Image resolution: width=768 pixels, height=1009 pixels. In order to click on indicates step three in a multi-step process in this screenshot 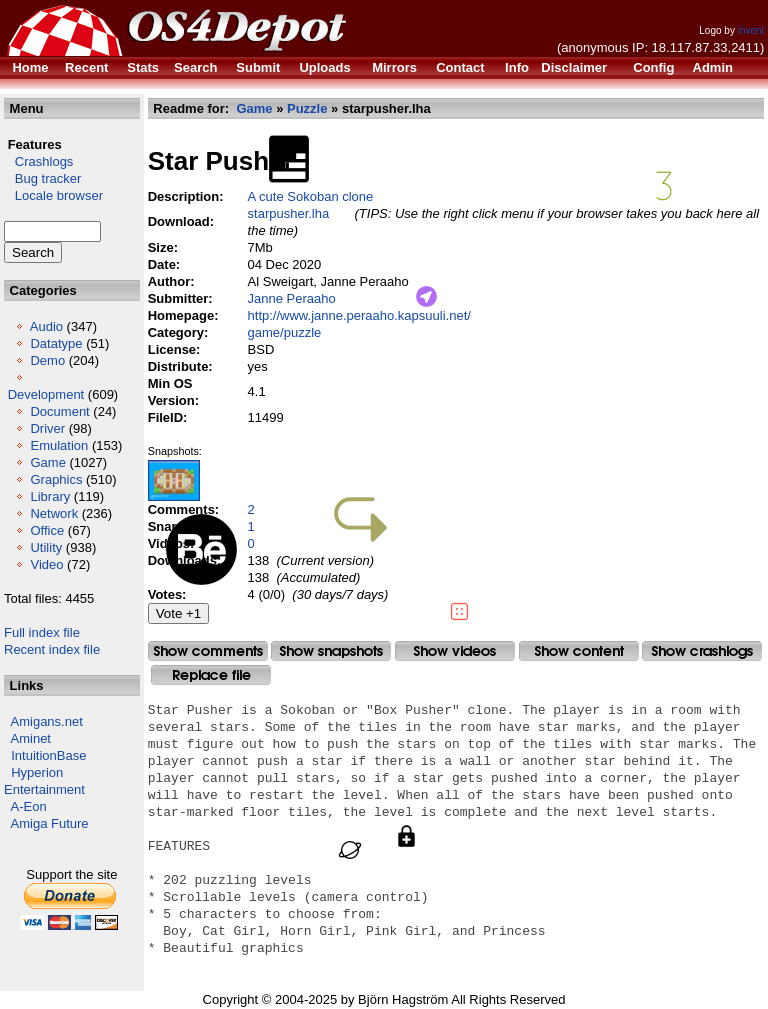, I will do `click(664, 186)`.